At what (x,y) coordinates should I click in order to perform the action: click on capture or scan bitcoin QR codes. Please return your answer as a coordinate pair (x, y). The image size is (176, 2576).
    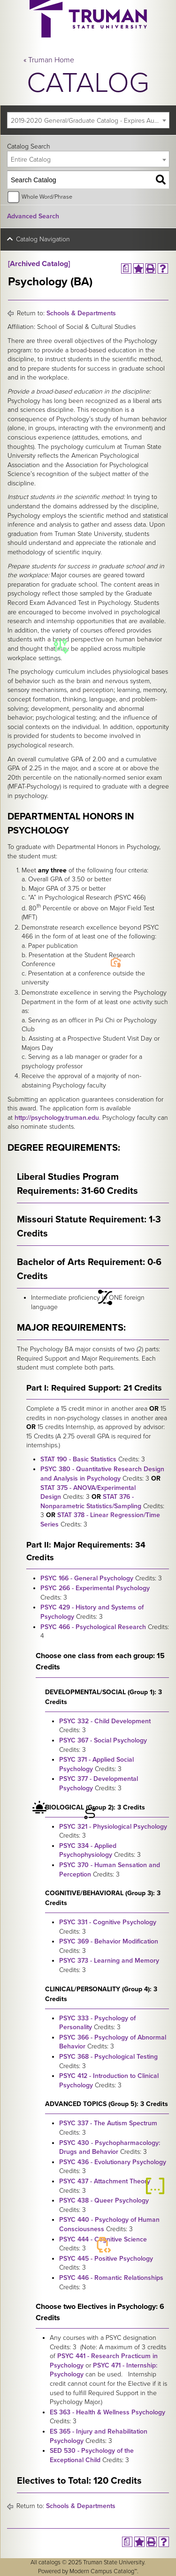
    Looking at the image, I should click on (115, 962).